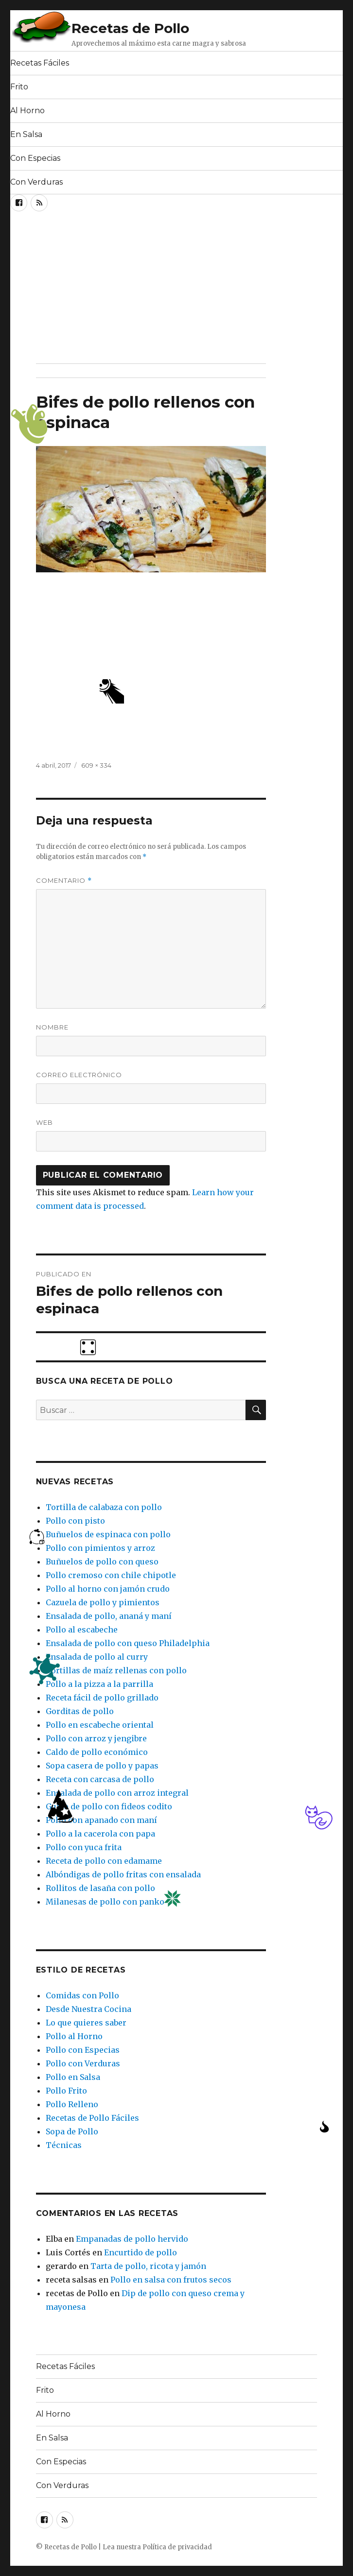 The width and height of the screenshot is (353, 2576). I want to click on decorative cat icon for pet-related content, so click(318, 1817).